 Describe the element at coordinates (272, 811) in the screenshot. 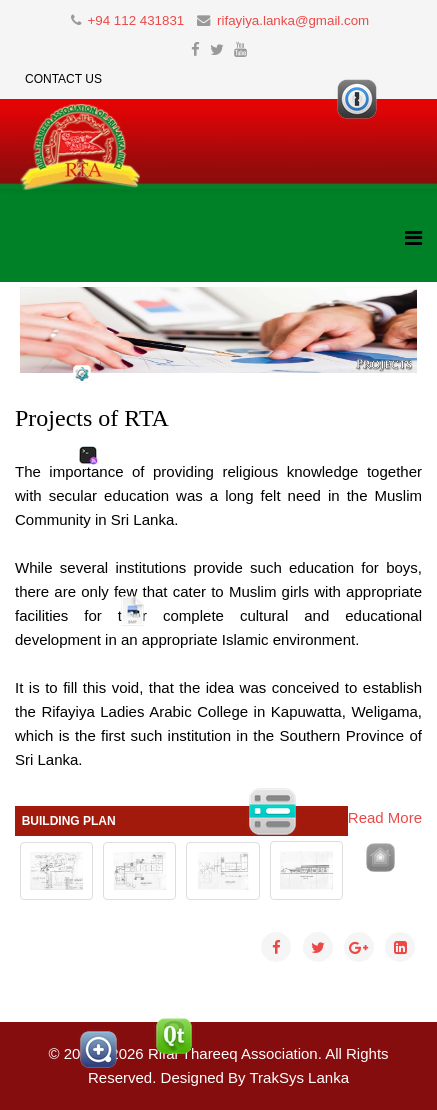

I see `open libre menu editor app` at that location.